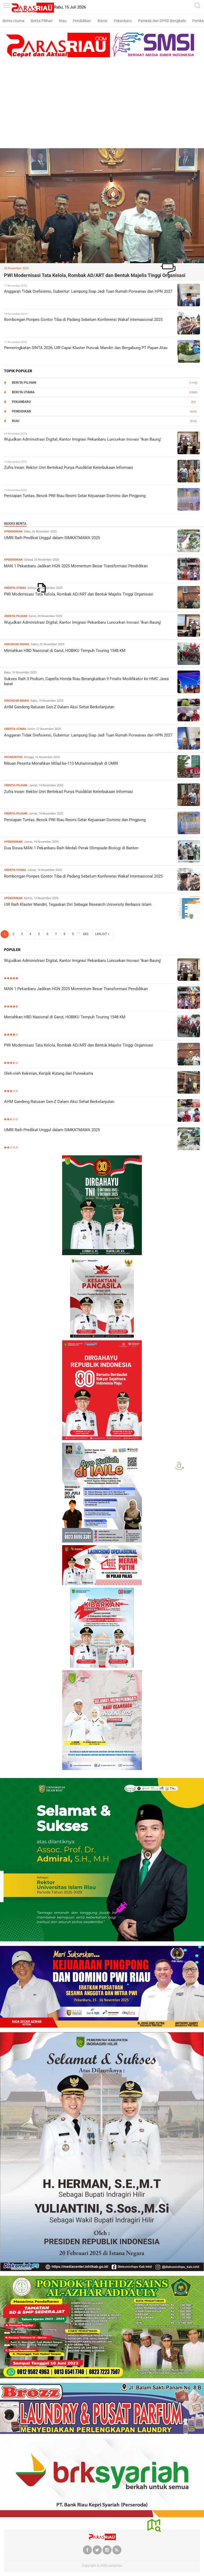  What do you see at coordinates (179, 1466) in the screenshot?
I see `visit amazon.com` at bounding box center [179, 1466].